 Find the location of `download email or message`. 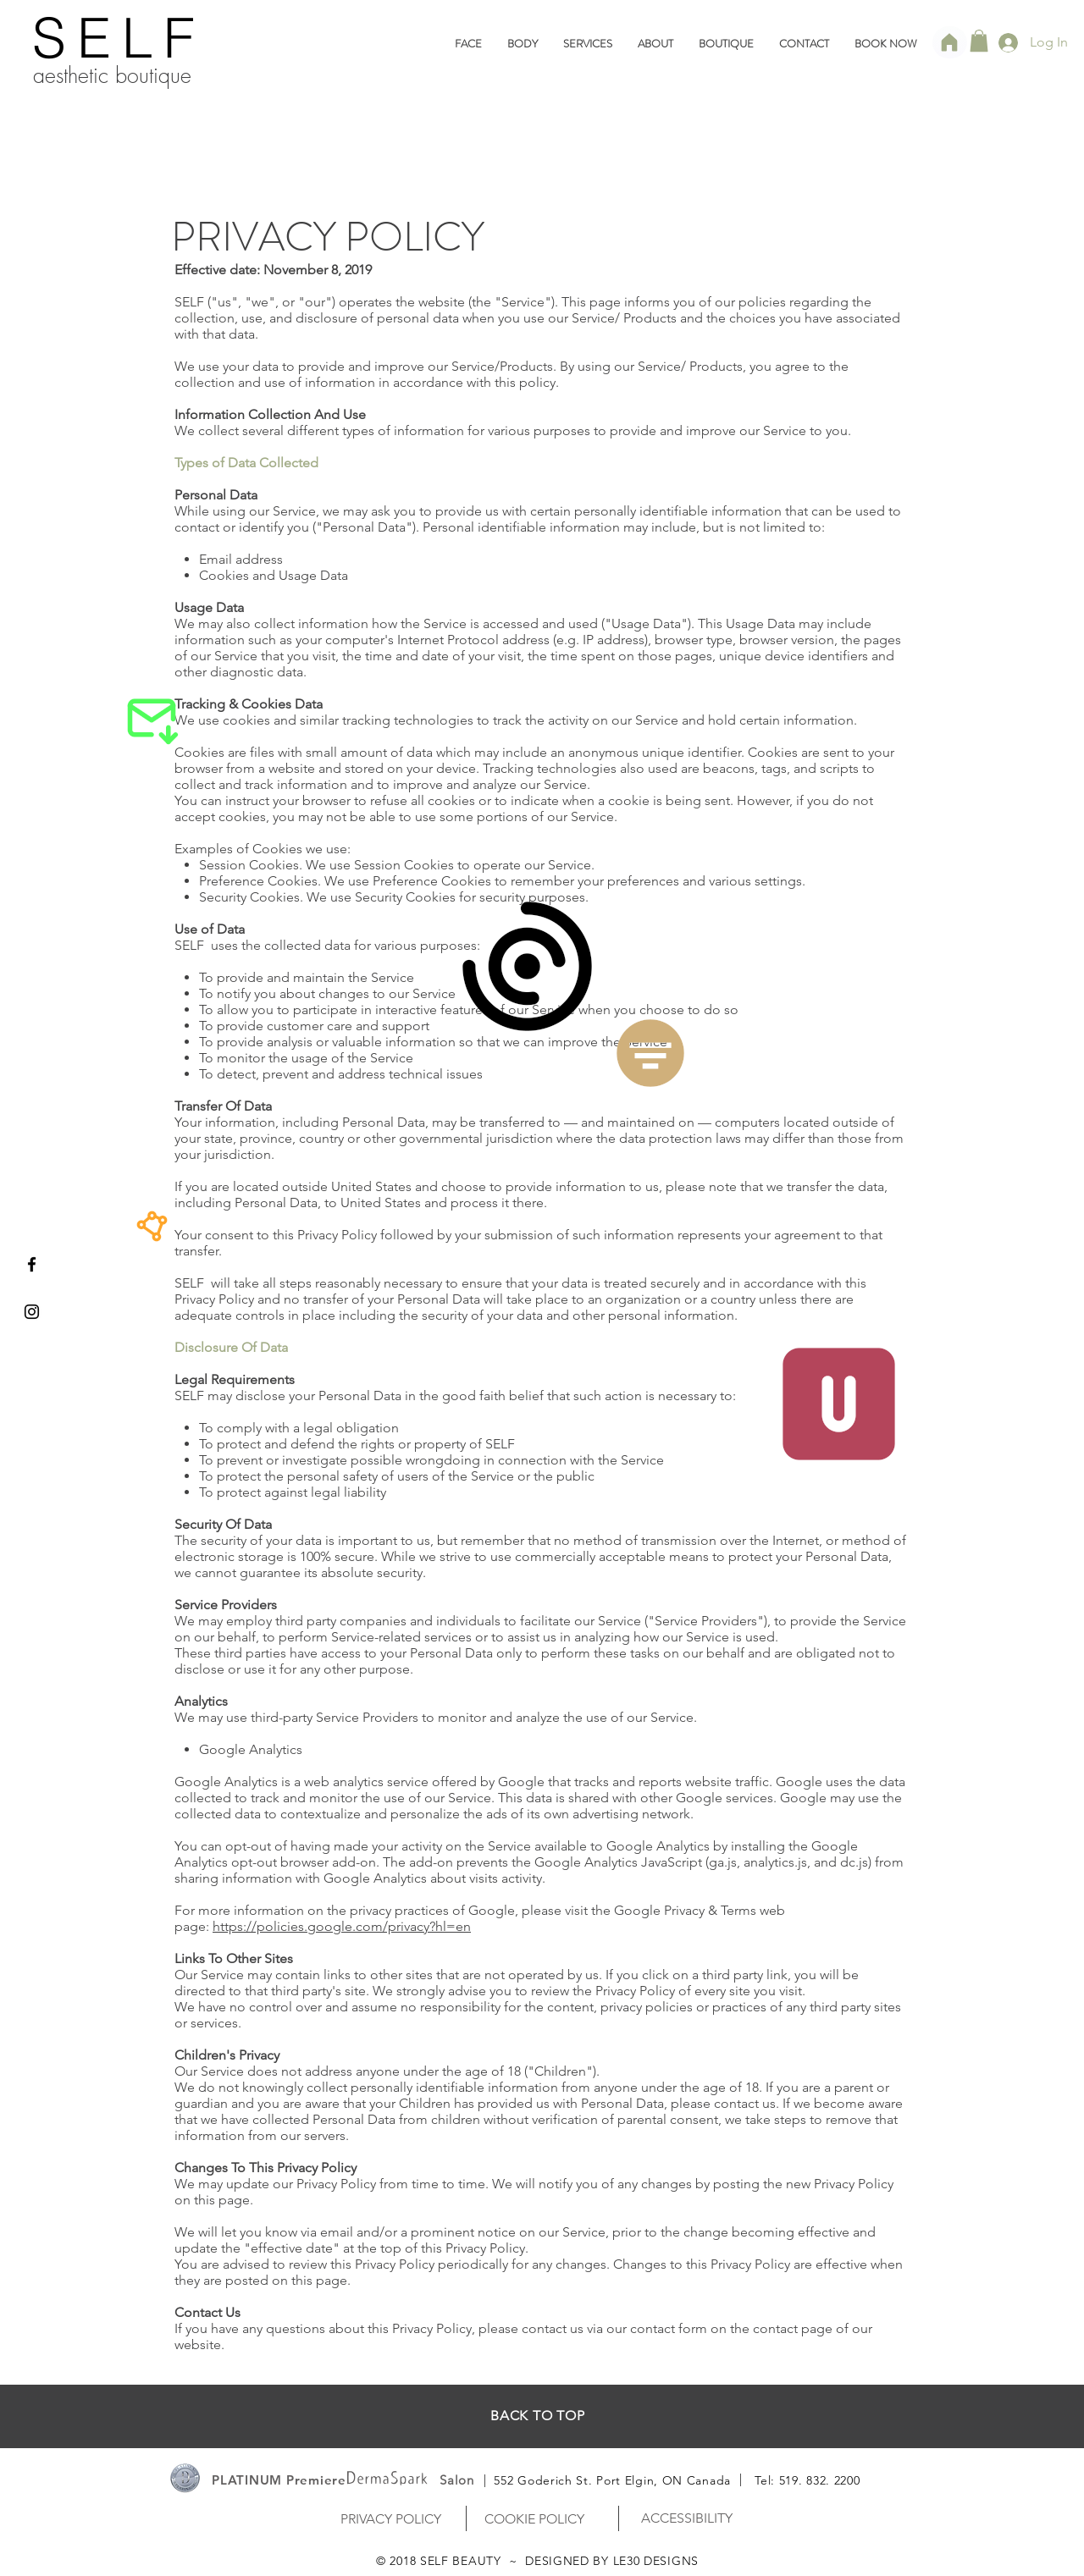

download email or message is located at coordinates (152, 718).